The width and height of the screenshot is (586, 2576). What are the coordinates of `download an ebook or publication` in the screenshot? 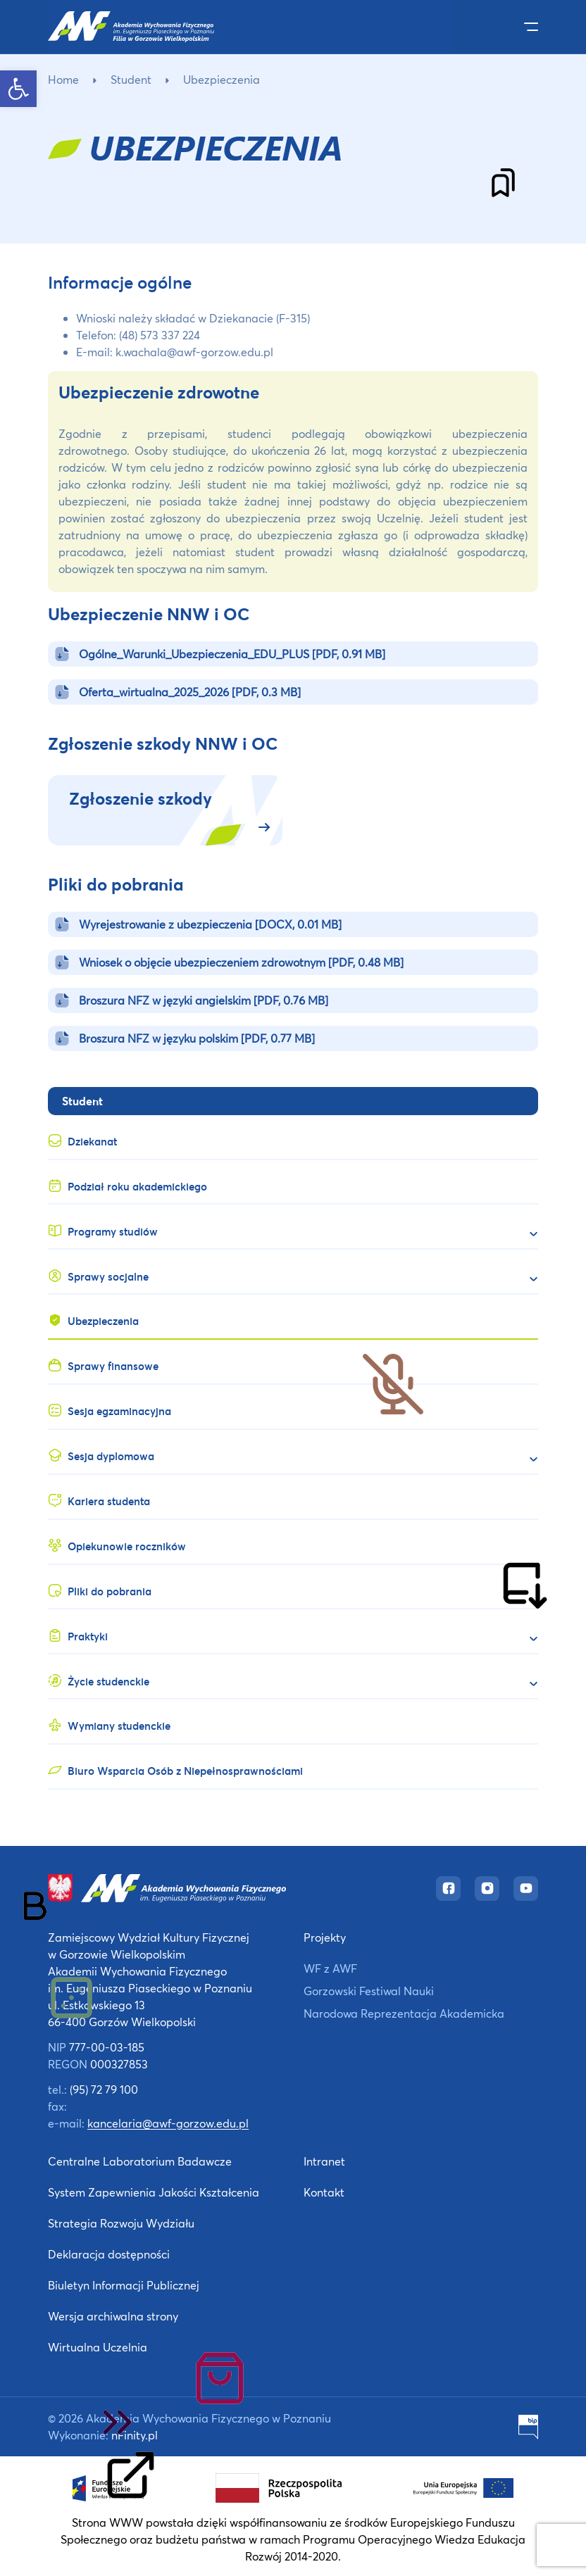 It's located at (524, 1583).